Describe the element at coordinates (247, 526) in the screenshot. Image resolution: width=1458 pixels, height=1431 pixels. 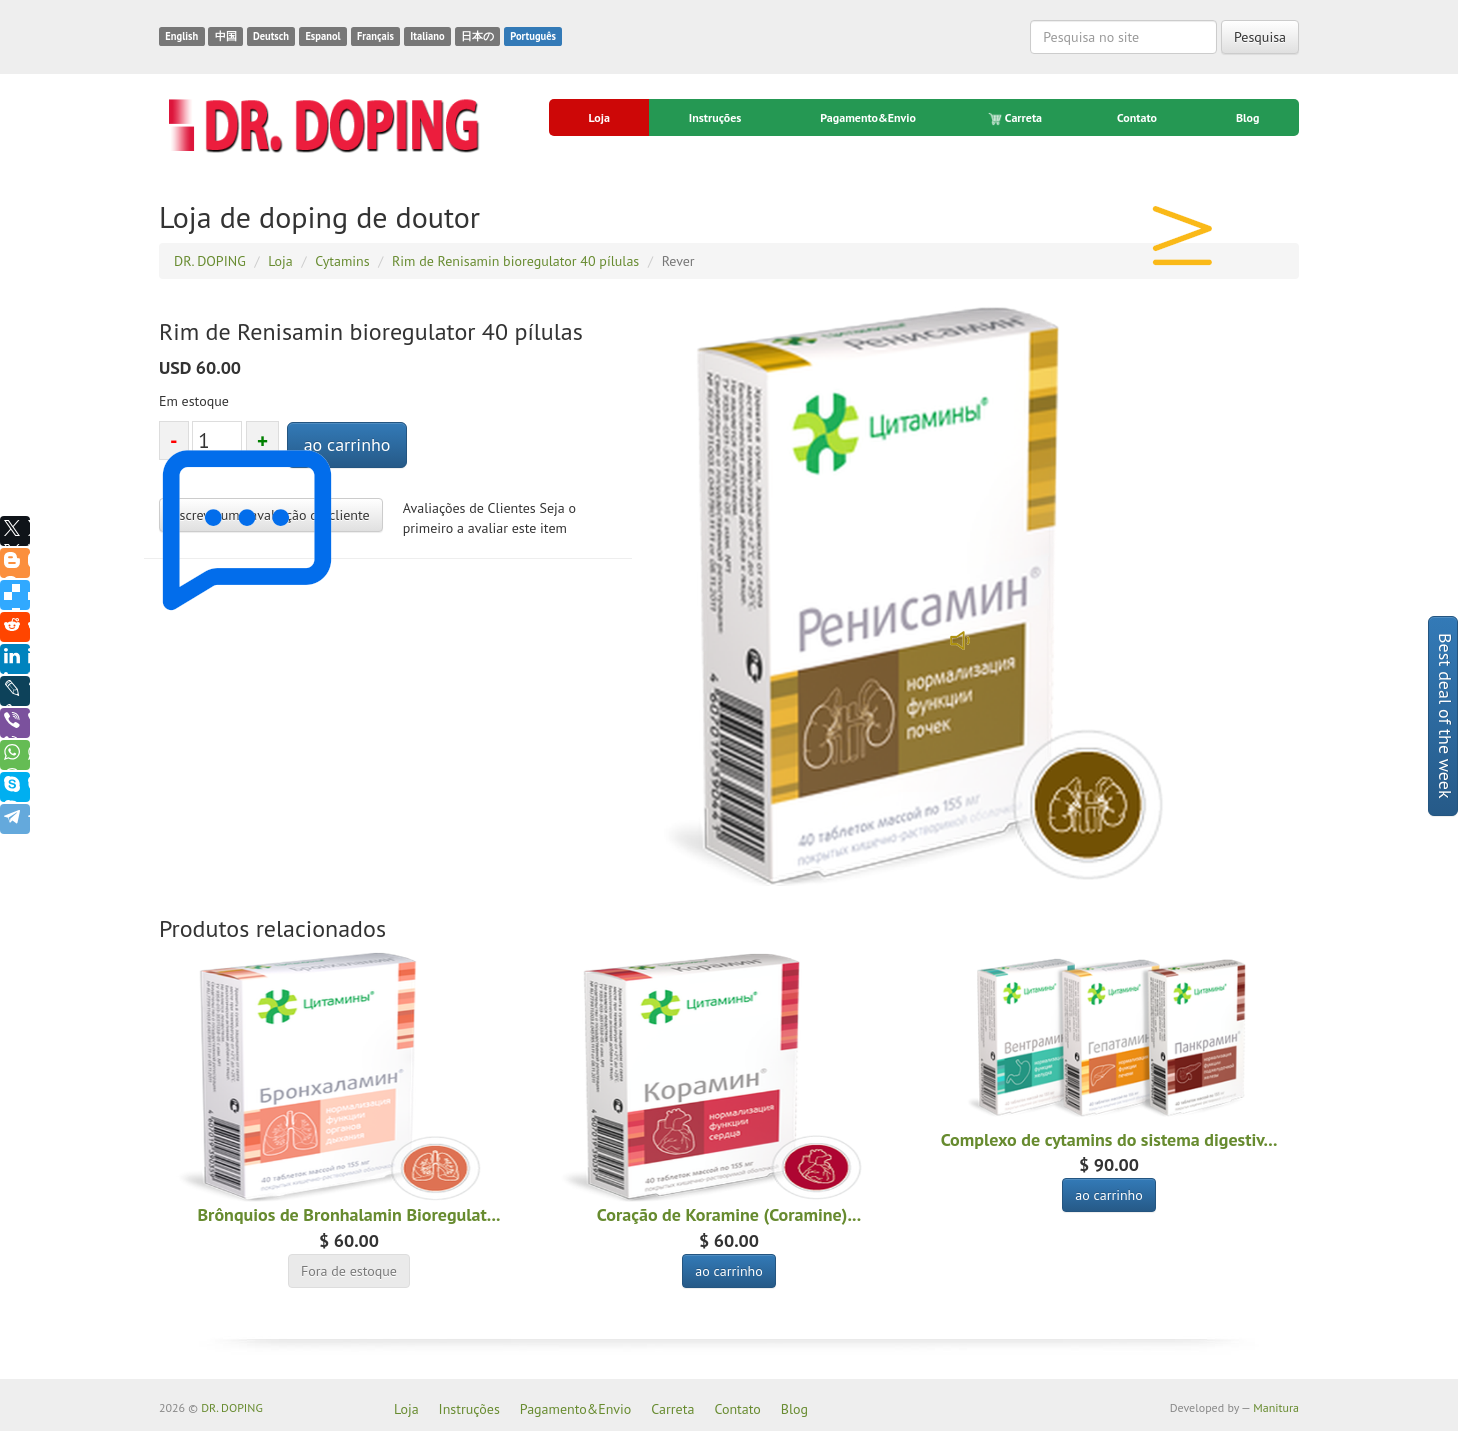
I see `open messaging or chat` at that location.